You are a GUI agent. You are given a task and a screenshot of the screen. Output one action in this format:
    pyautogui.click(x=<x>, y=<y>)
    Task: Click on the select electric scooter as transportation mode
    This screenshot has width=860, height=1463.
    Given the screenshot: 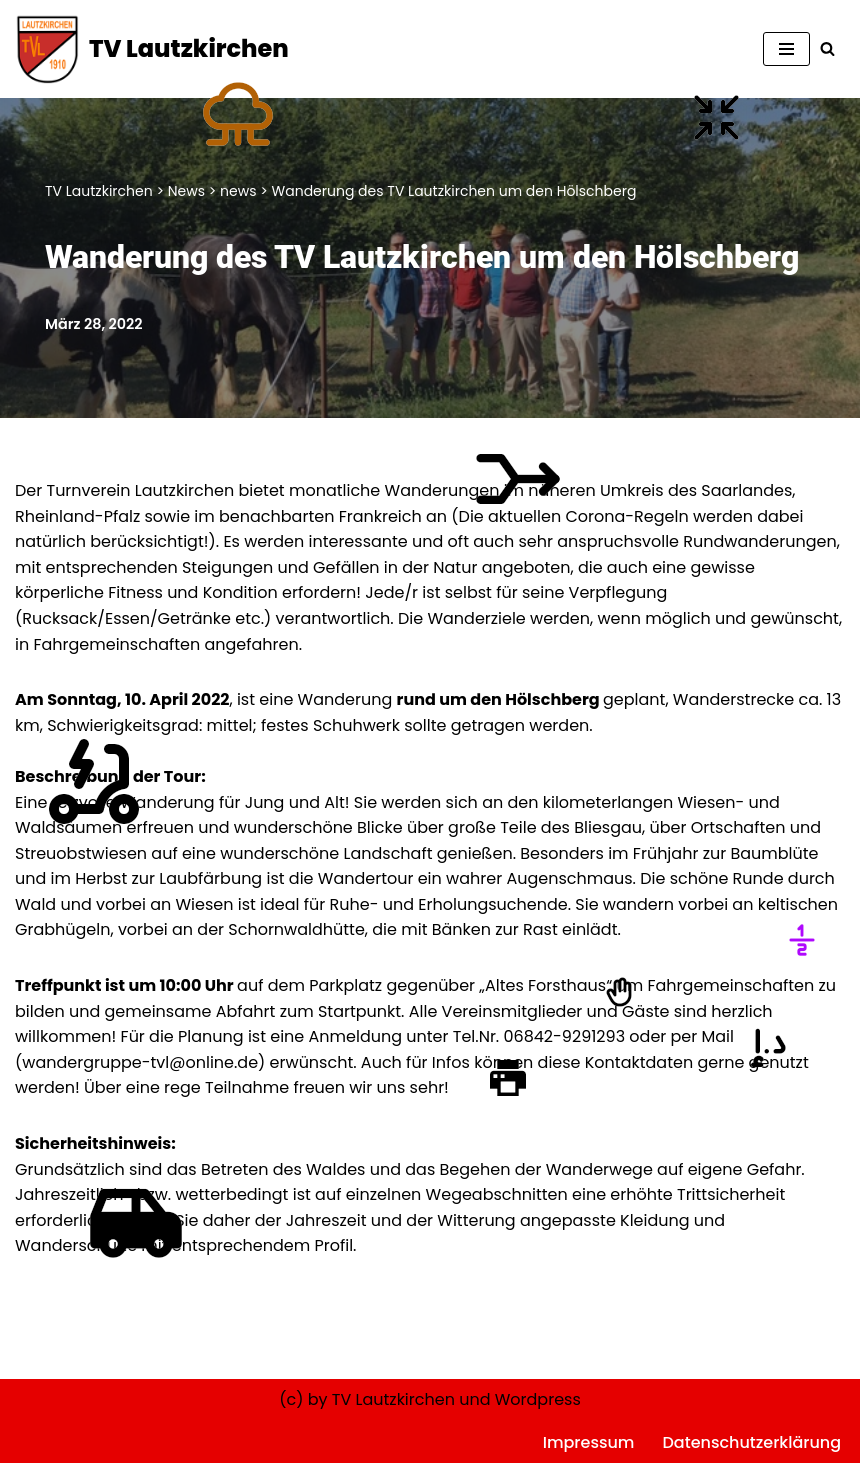 What is the action you would take?
    pyautogui.click(x=94, y=784)
    